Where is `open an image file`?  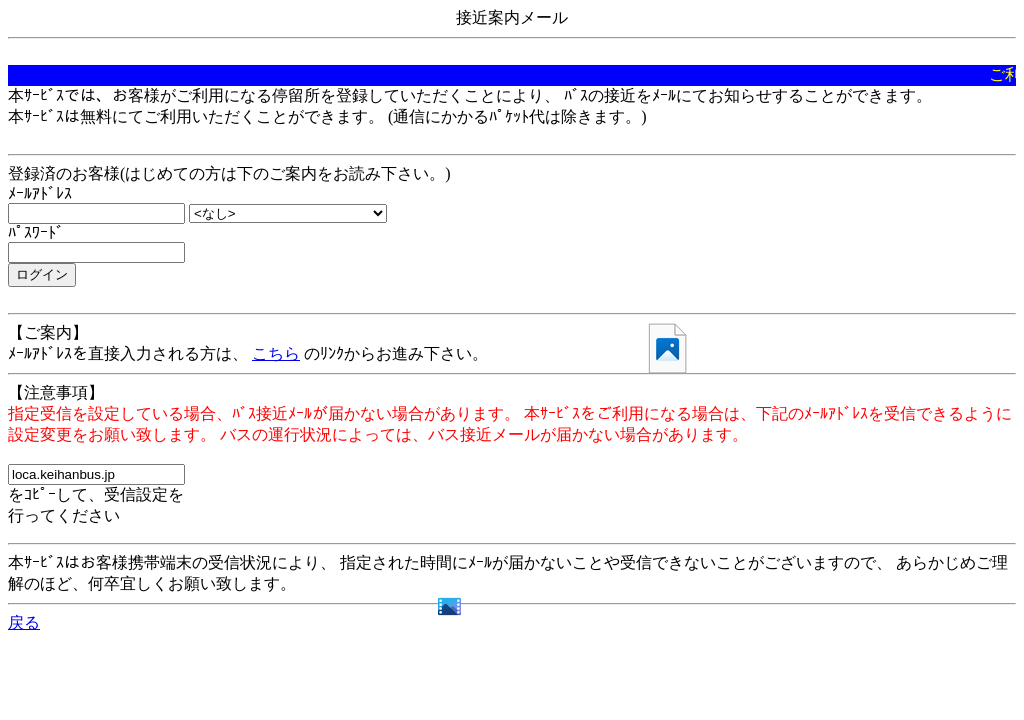
open an image file is located at coordinates (667, 348).